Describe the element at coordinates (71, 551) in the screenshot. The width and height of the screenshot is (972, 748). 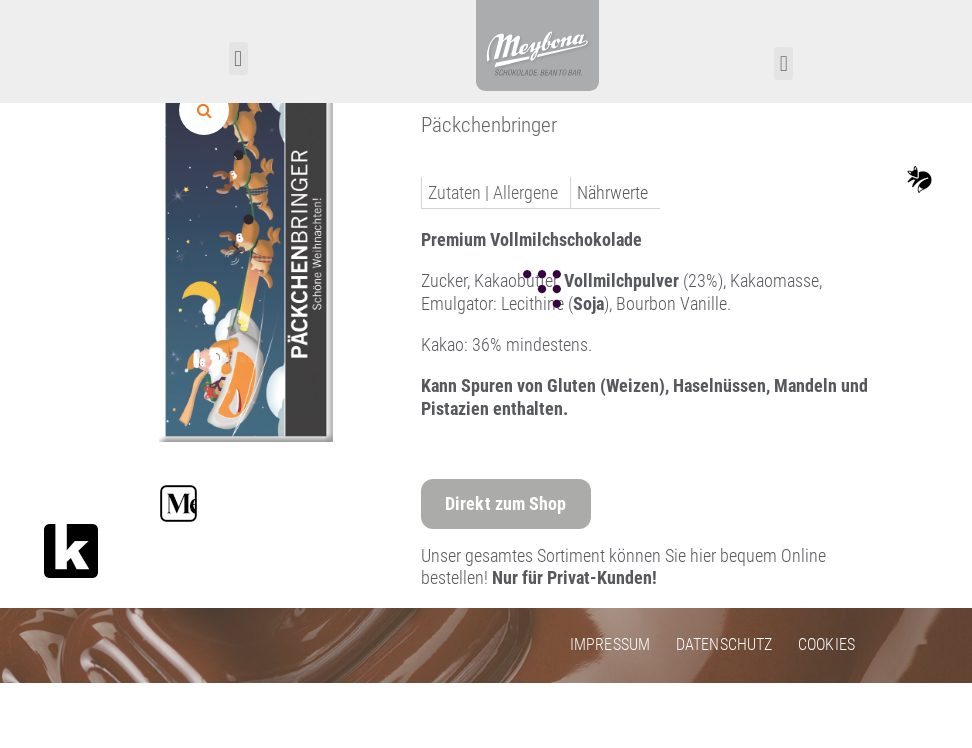
I see `open the Infomaniak app or service` at that location.